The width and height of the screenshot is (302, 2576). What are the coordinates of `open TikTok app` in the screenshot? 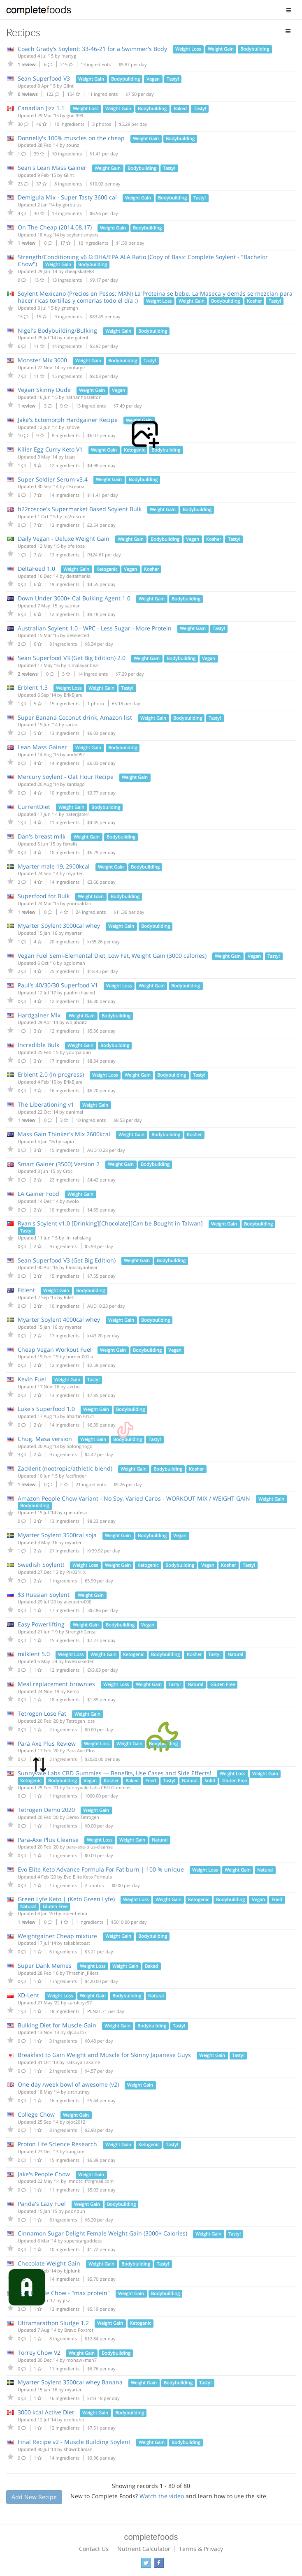 It's located at (125, 1429).